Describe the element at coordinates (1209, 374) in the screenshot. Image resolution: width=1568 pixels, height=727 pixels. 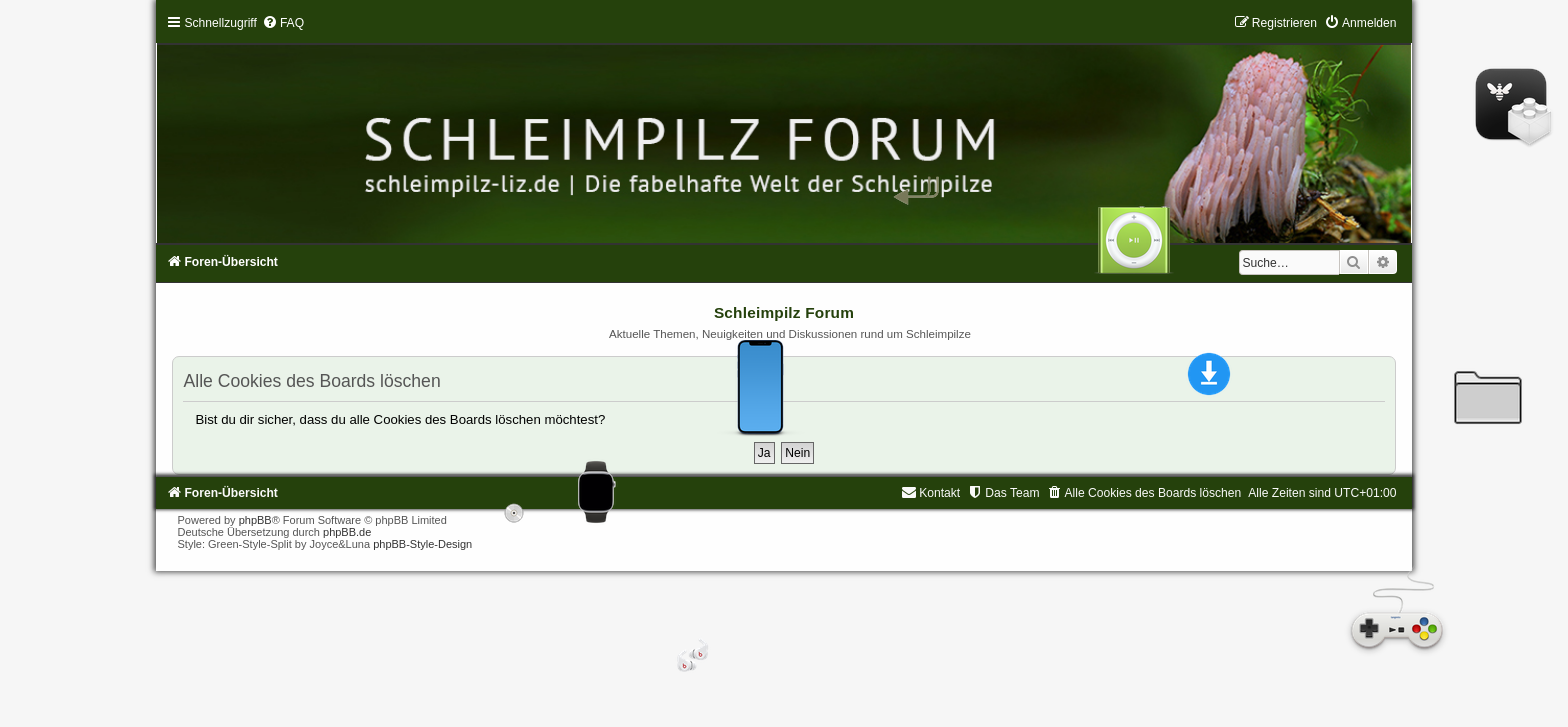
I see `indicates a downloaded or downloading file` at that location.